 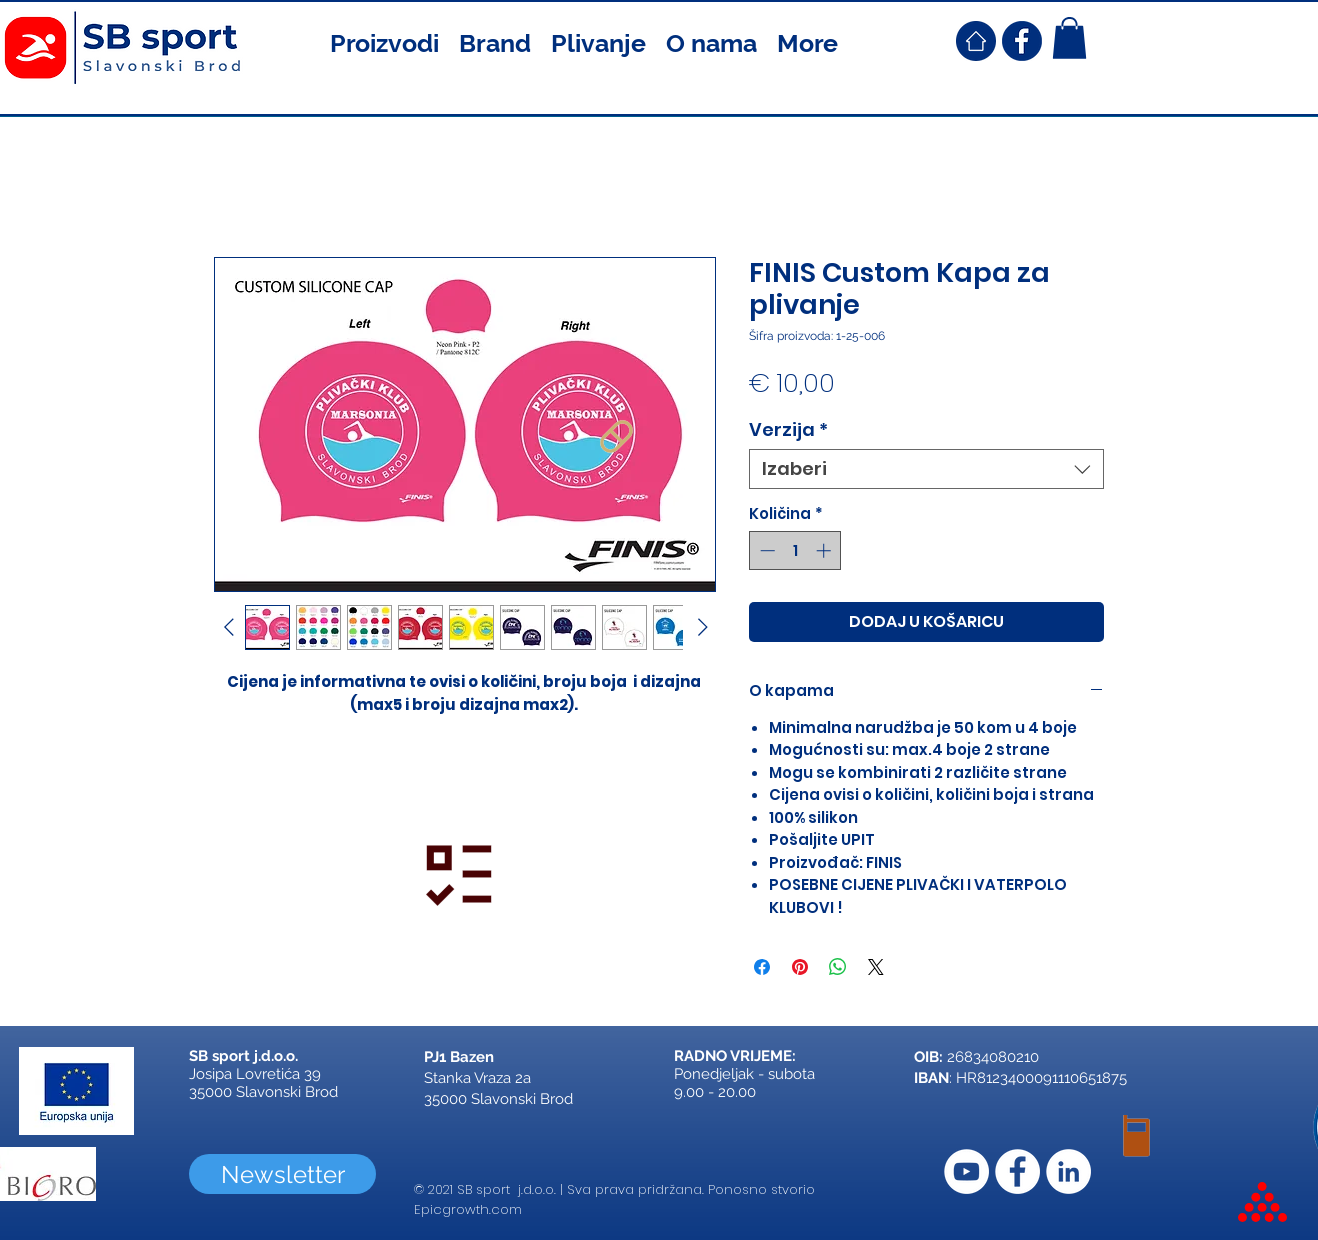 What do you see at coordinates (1136, 1137) in the screenshot?
I see `indicates mobile device or phone functionality` at bounding box center [1136, 1137].